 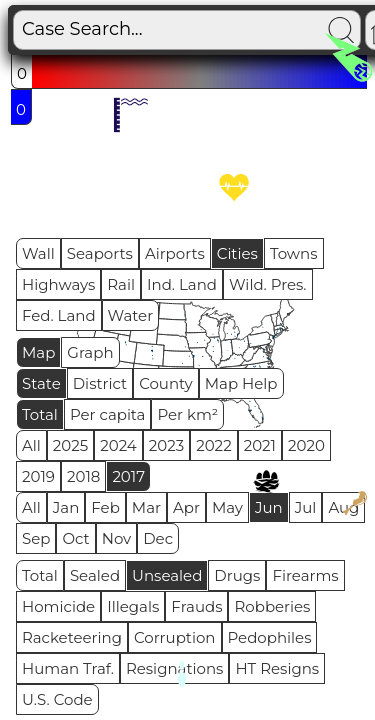 I want to click on food or hunger indicator in a game, so click(x=355, y=503).